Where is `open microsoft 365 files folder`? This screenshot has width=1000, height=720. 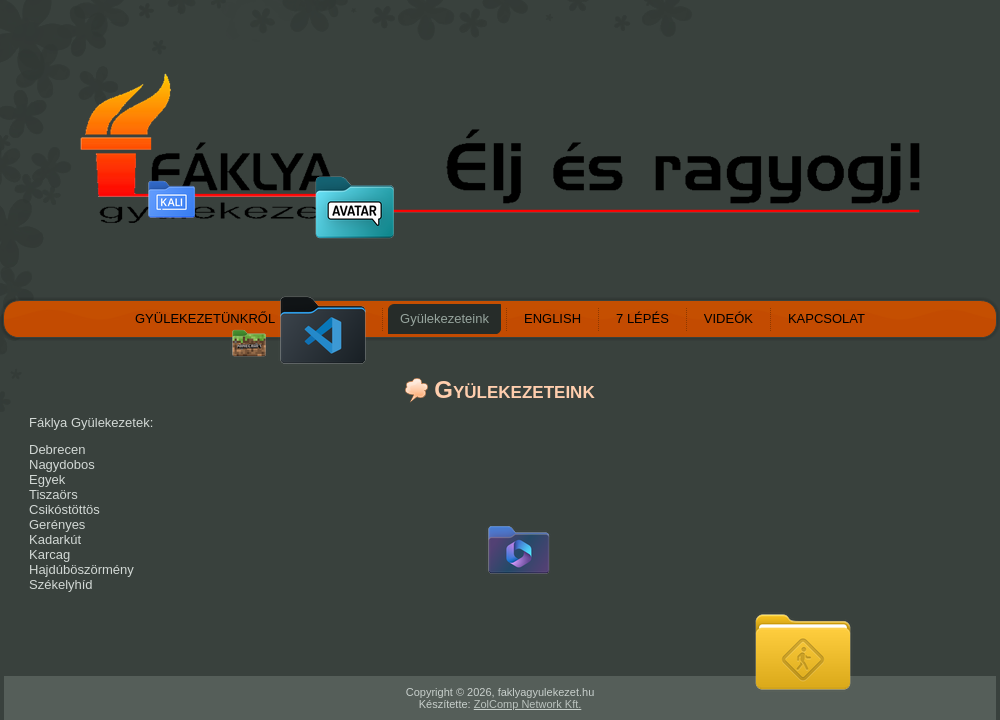
open microsoft 365 files folder is located at coordinates (518, 551).